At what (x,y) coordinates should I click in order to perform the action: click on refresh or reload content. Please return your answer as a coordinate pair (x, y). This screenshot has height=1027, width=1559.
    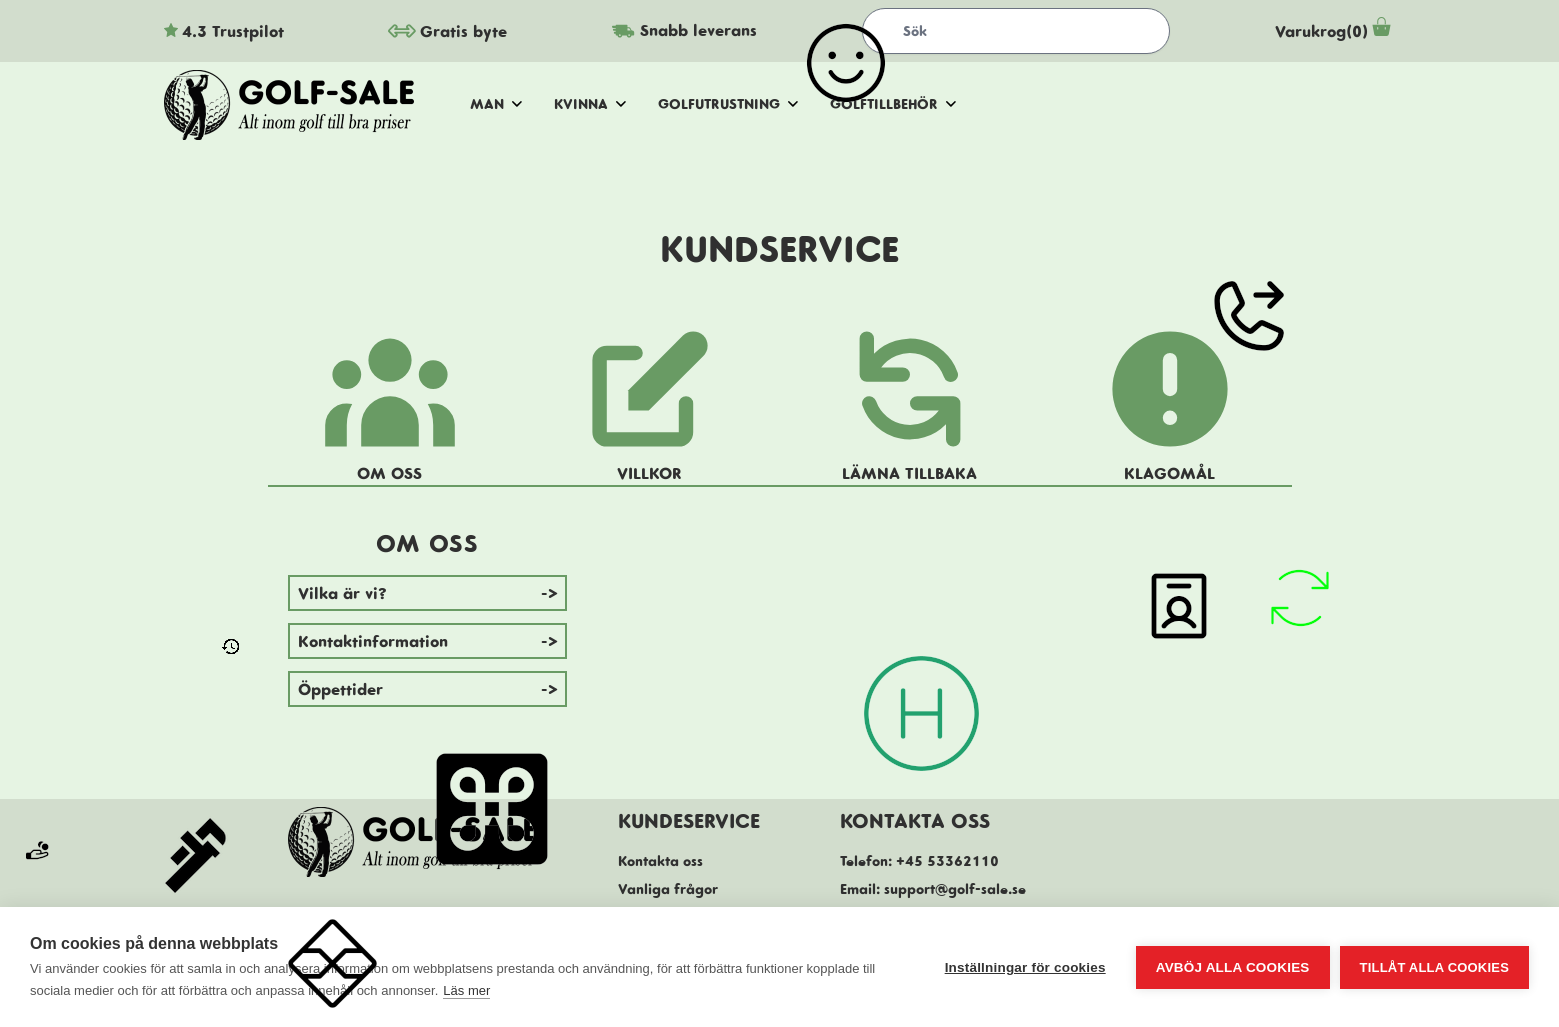
    Looking at the image, I should click on (1300, 598).